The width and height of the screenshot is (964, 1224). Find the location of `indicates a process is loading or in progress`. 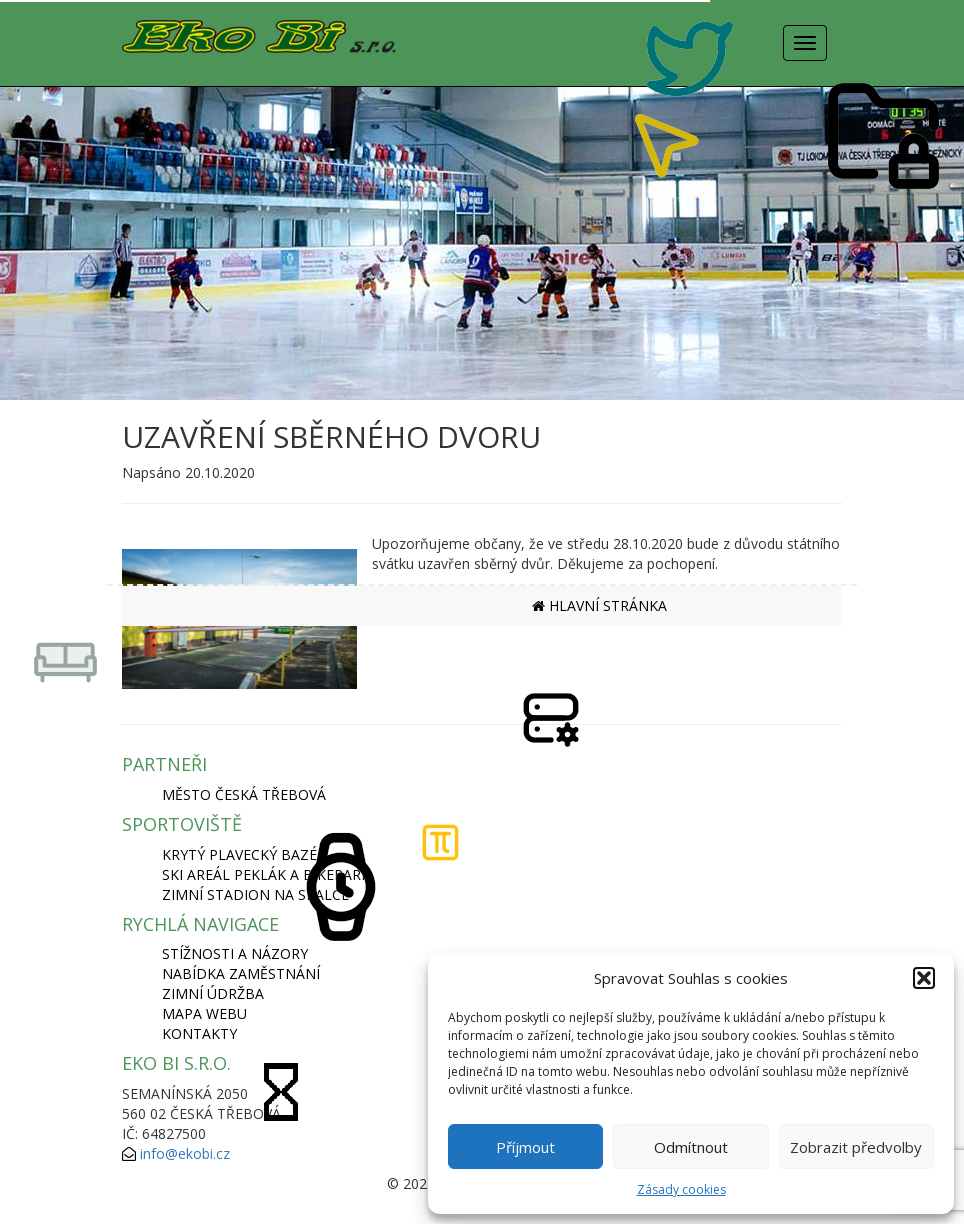

indicates a process is loading or in progress is located at coordinates (281, 1092).